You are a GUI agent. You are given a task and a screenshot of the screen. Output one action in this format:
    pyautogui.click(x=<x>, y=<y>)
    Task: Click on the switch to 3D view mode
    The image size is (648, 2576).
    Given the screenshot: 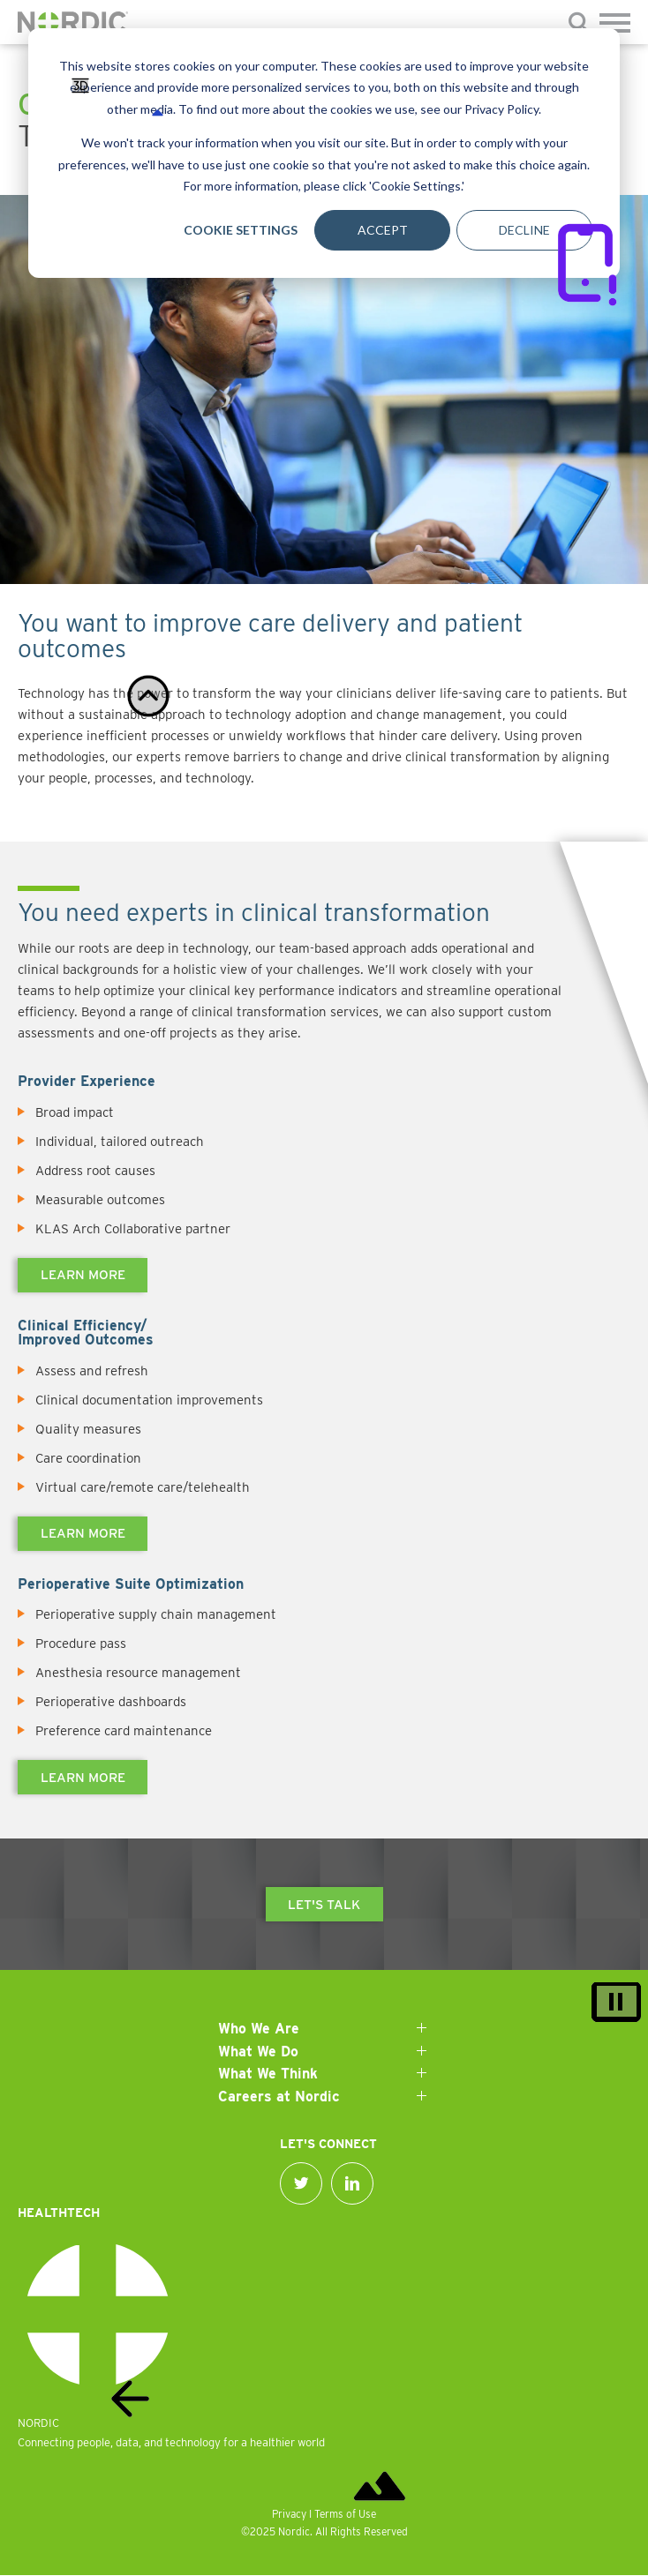 What is the action you would take?
    pyautogui.click(x=80, y=86)
    